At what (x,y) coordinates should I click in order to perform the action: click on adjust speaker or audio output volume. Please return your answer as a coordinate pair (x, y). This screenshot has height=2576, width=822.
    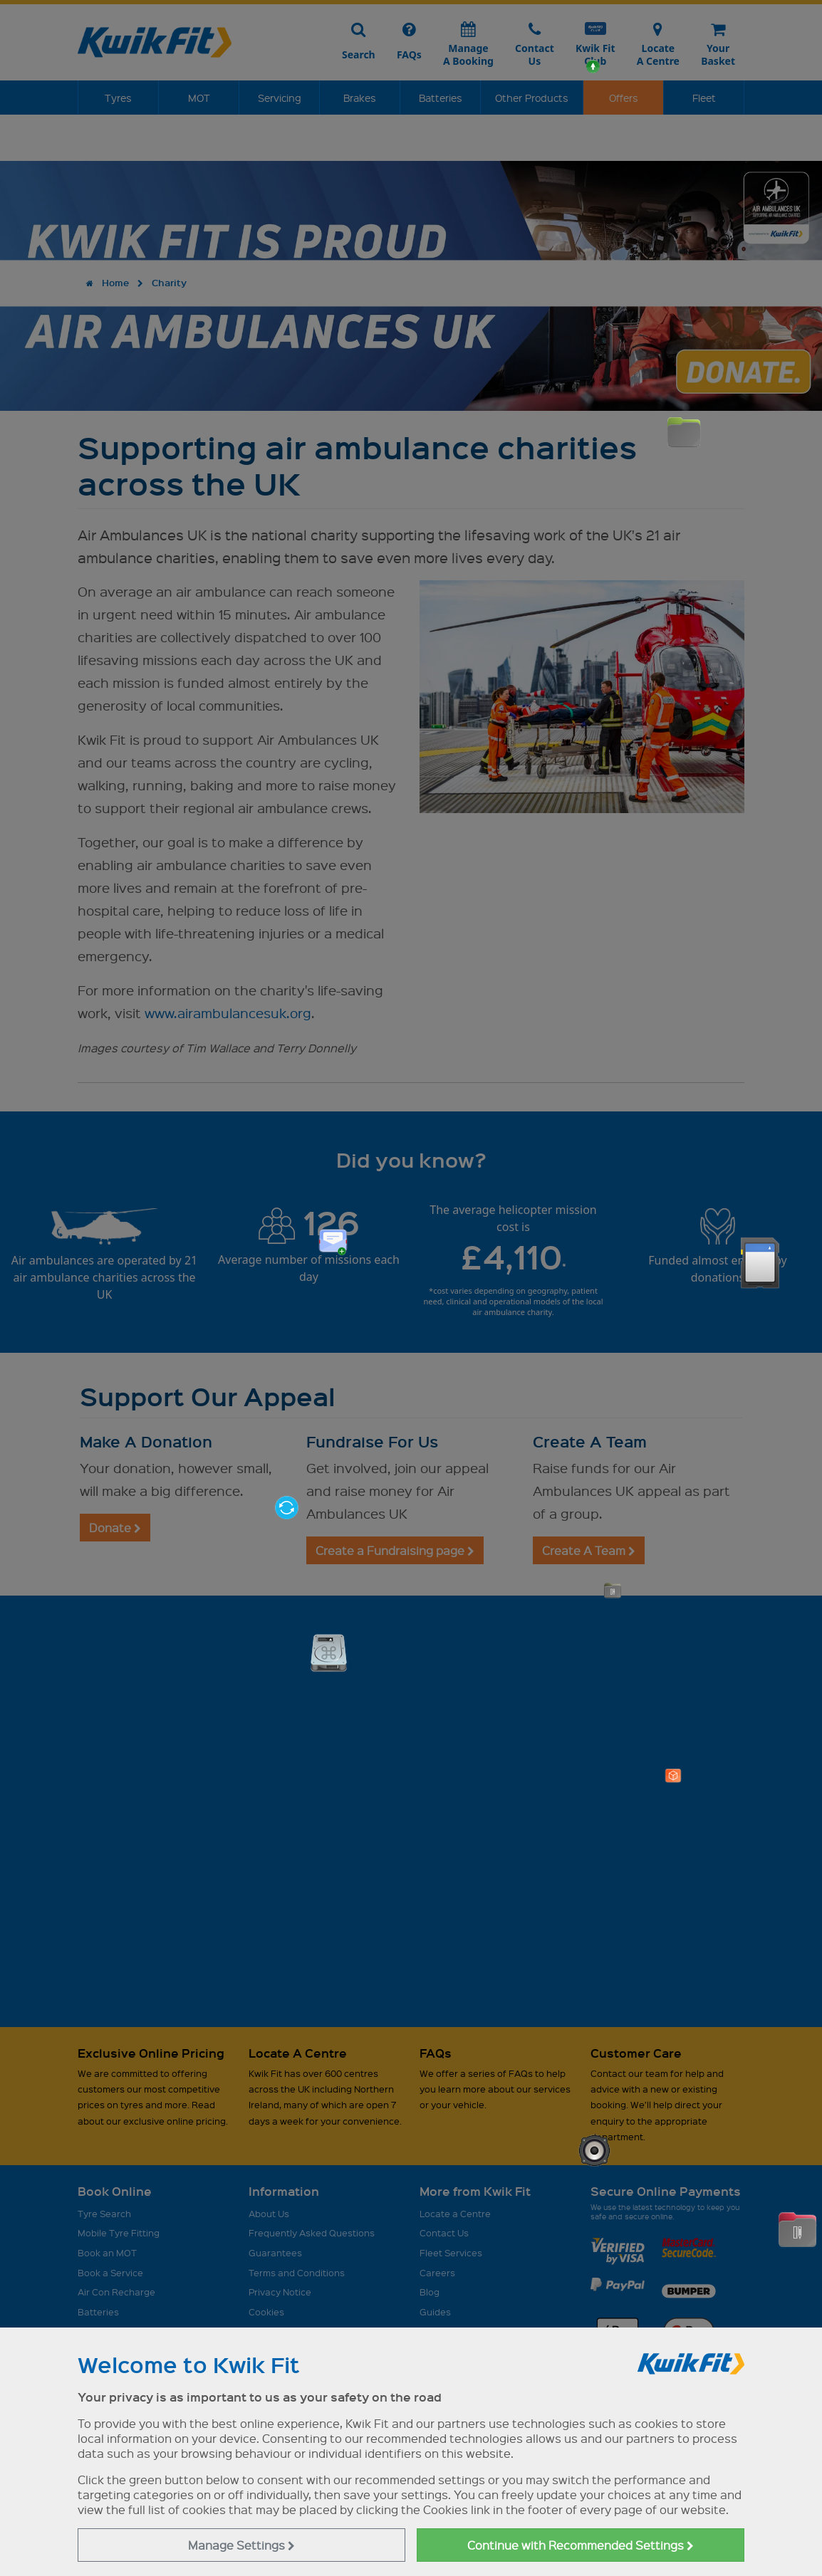
    Looking at the image, I should click on (594, 2150).